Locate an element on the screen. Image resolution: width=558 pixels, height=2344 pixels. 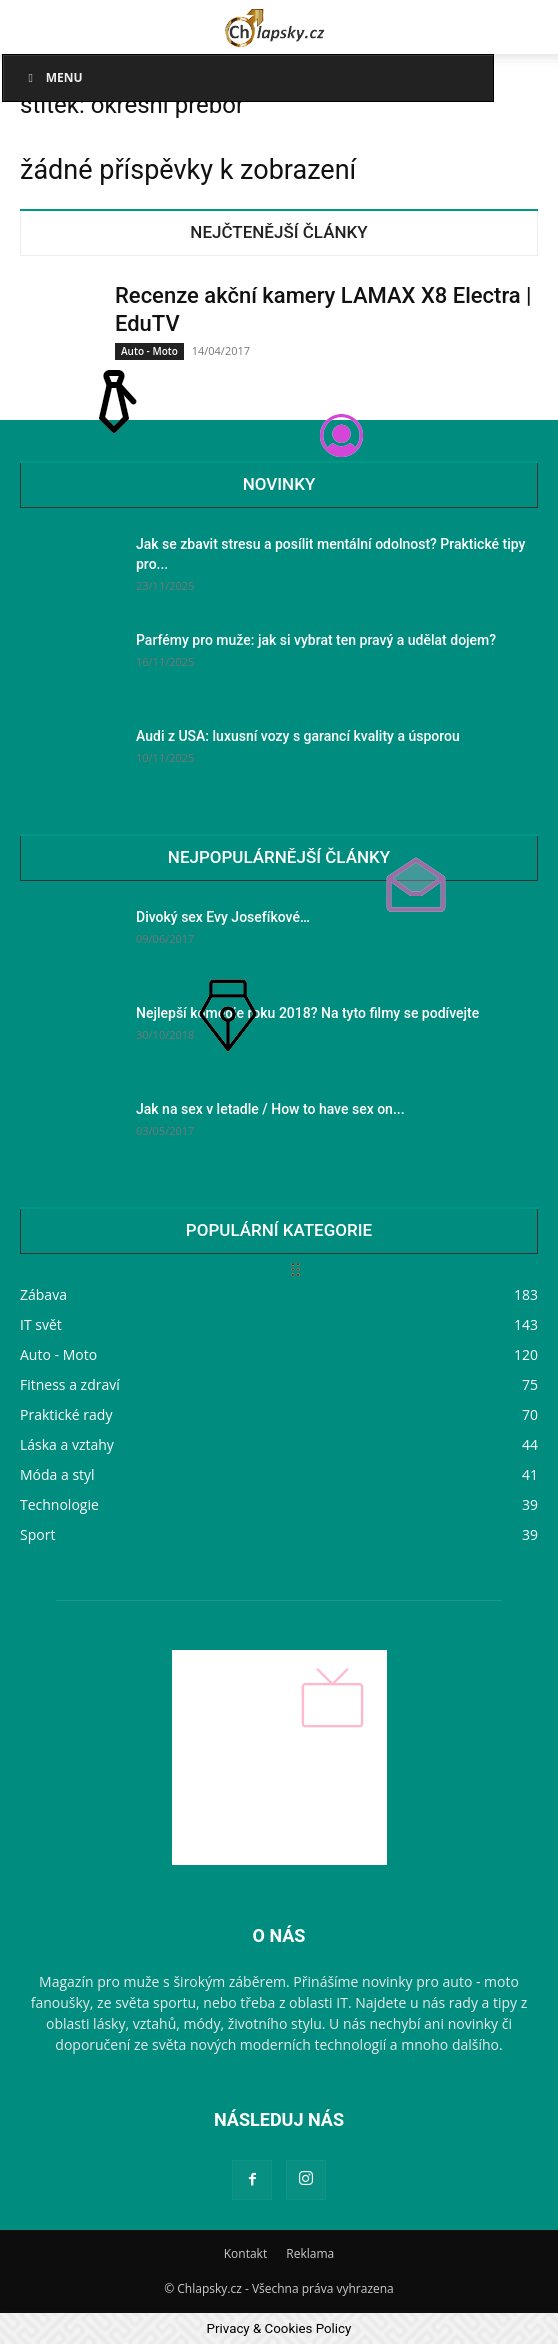
view formal dress code requirements is located at coordinates (114, 400).